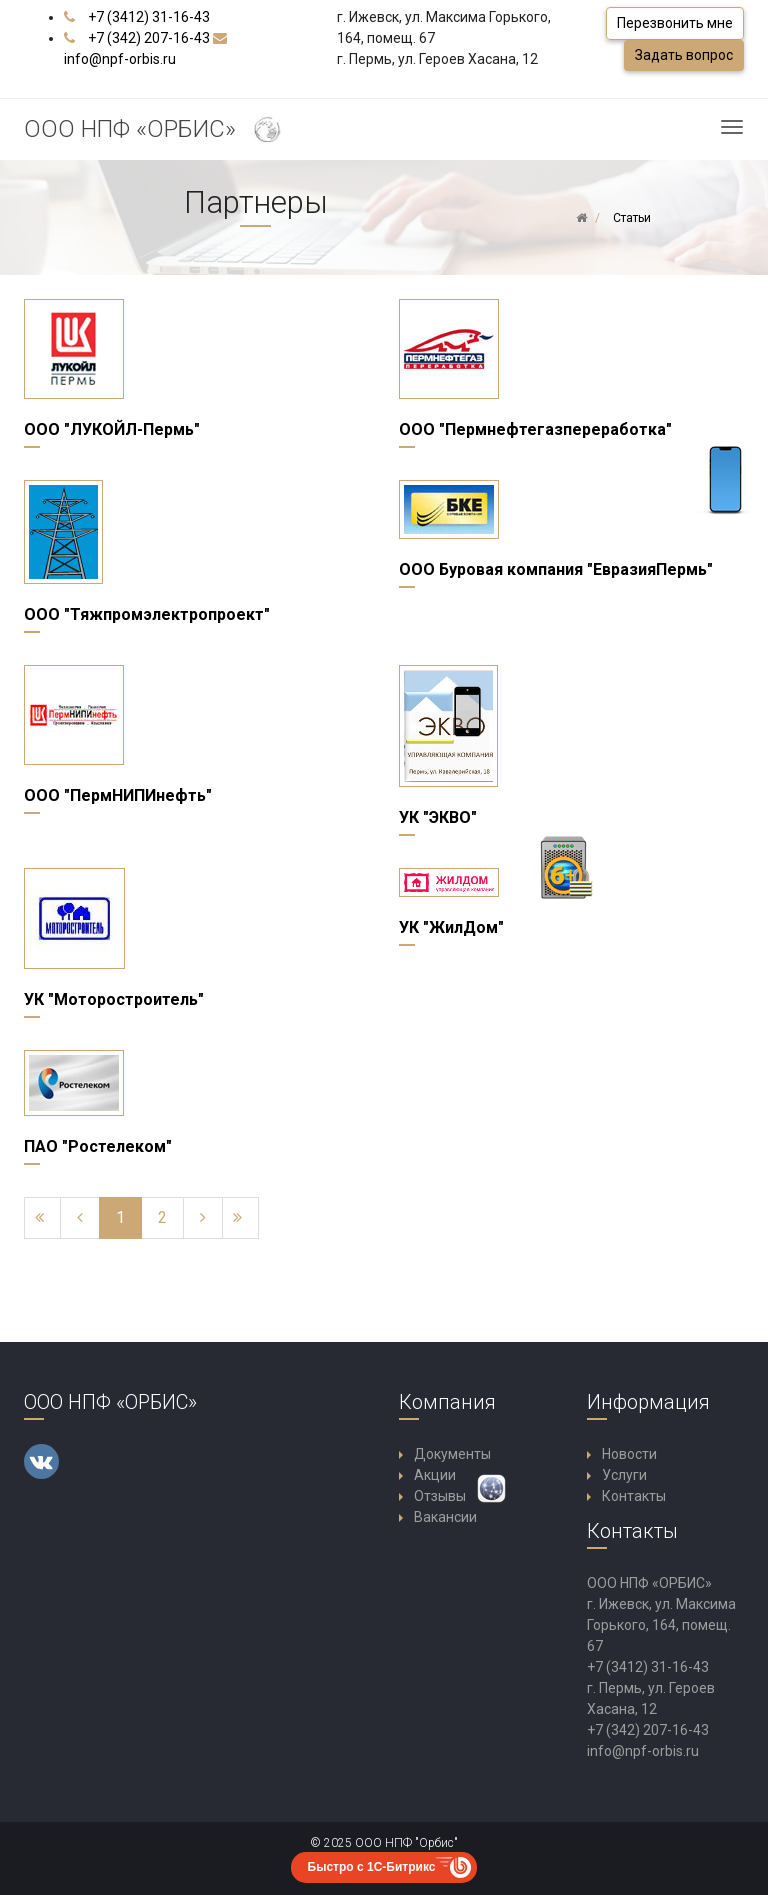  What do you see at coordinates (491, 1488) in the screenshot?
I see `access network file system or shared storage` at bounding box center [491, 1488].